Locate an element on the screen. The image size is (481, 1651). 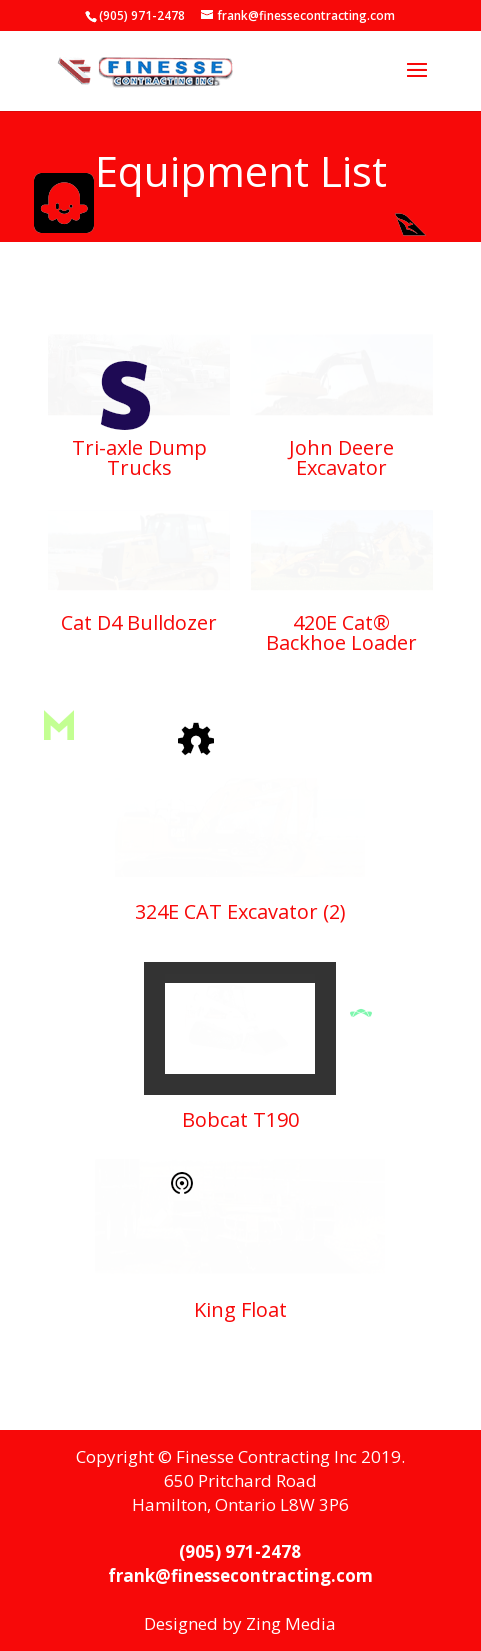
stripe payment integration is located at coordinates (125, 395).